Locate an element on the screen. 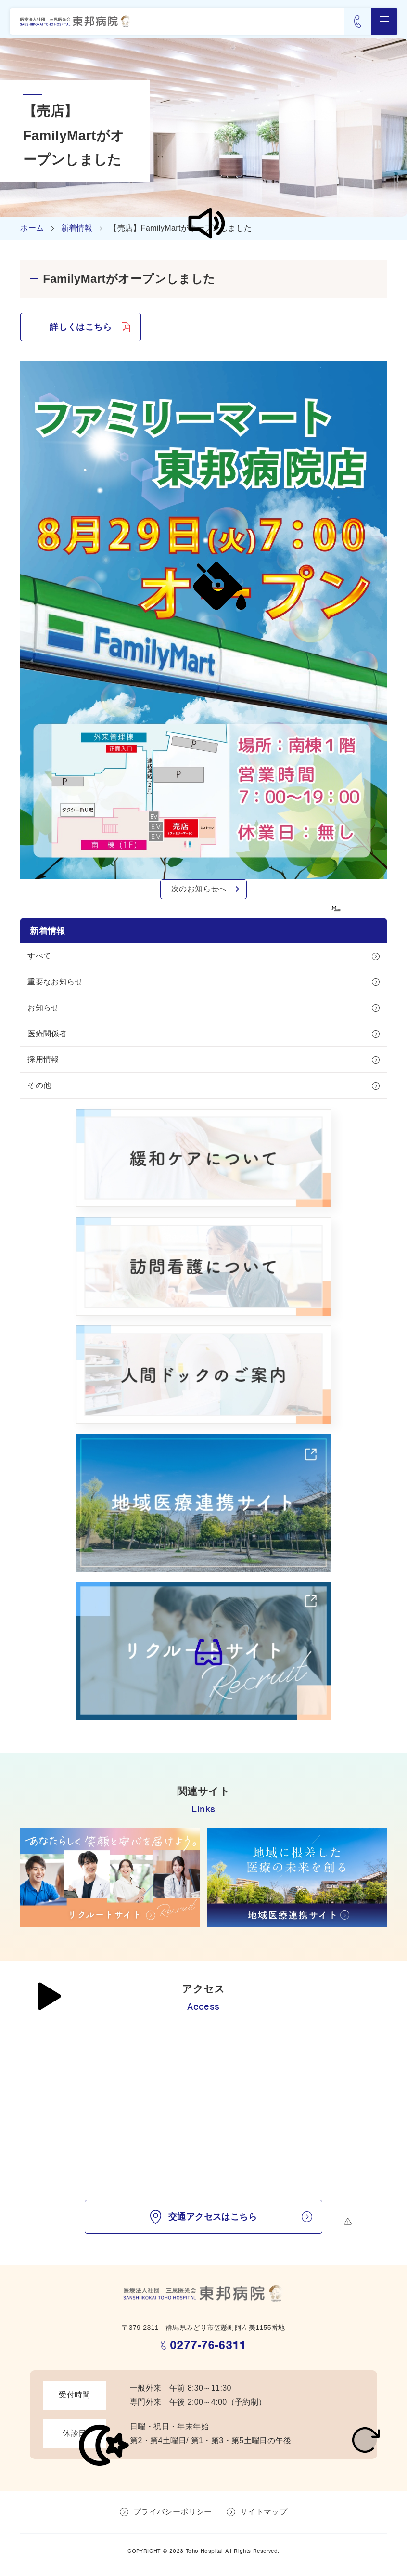  start or resume media playback is located at coordinates (46, 1996).